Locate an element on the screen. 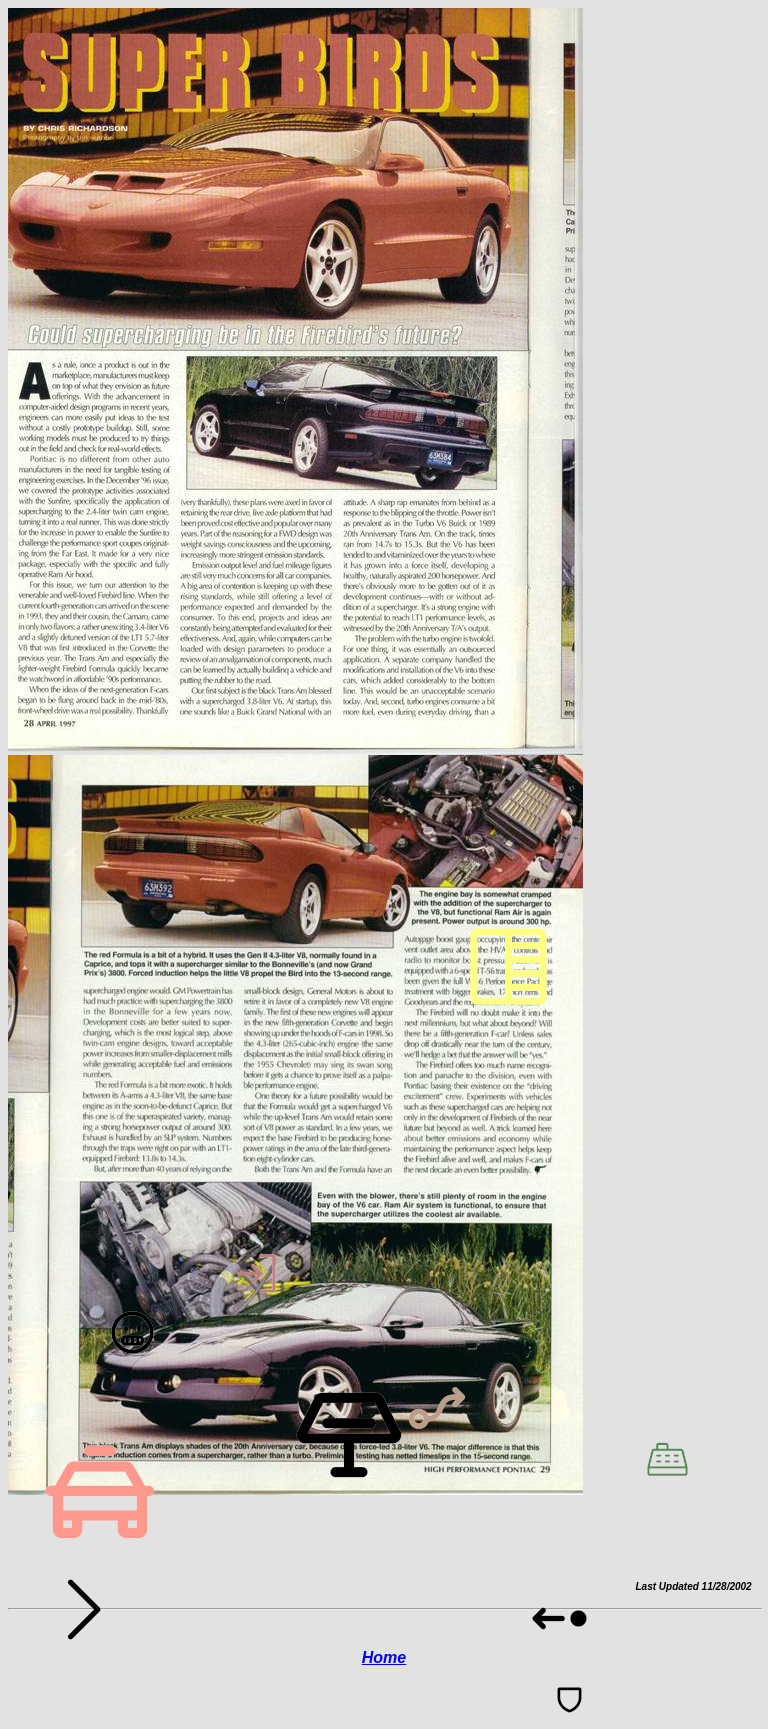  toggle between split-screen or half-view mode is located at coordinates (508, 966).